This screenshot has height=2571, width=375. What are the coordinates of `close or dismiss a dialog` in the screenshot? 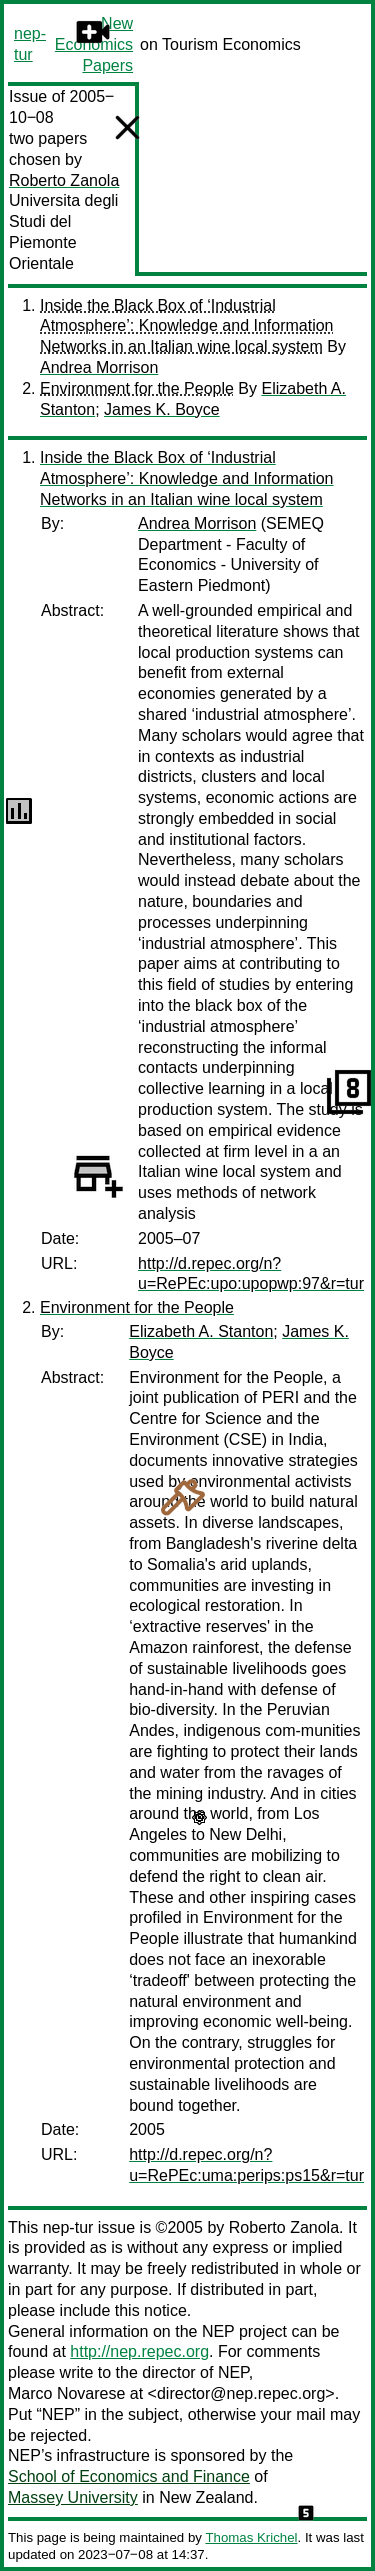 It's located at (127, 127).